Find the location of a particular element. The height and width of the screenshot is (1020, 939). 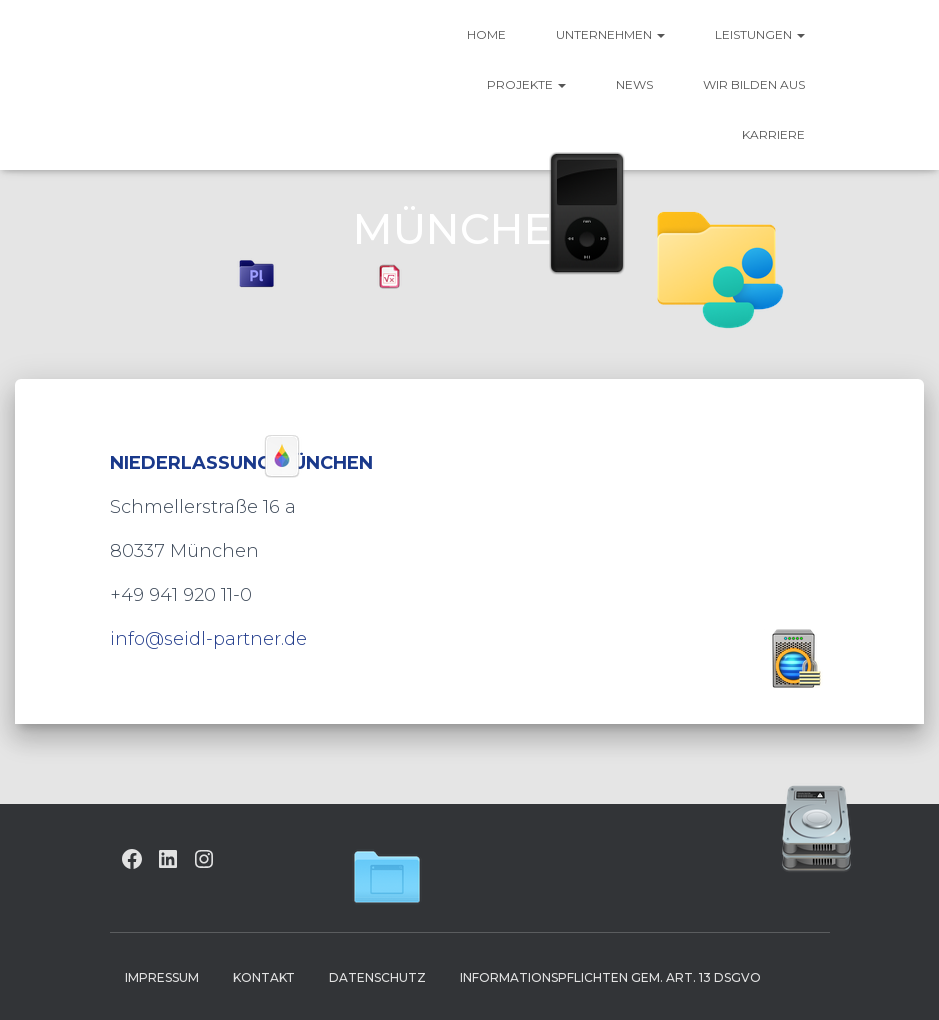

iPod classic device icon is located at coordinates (587, 213).